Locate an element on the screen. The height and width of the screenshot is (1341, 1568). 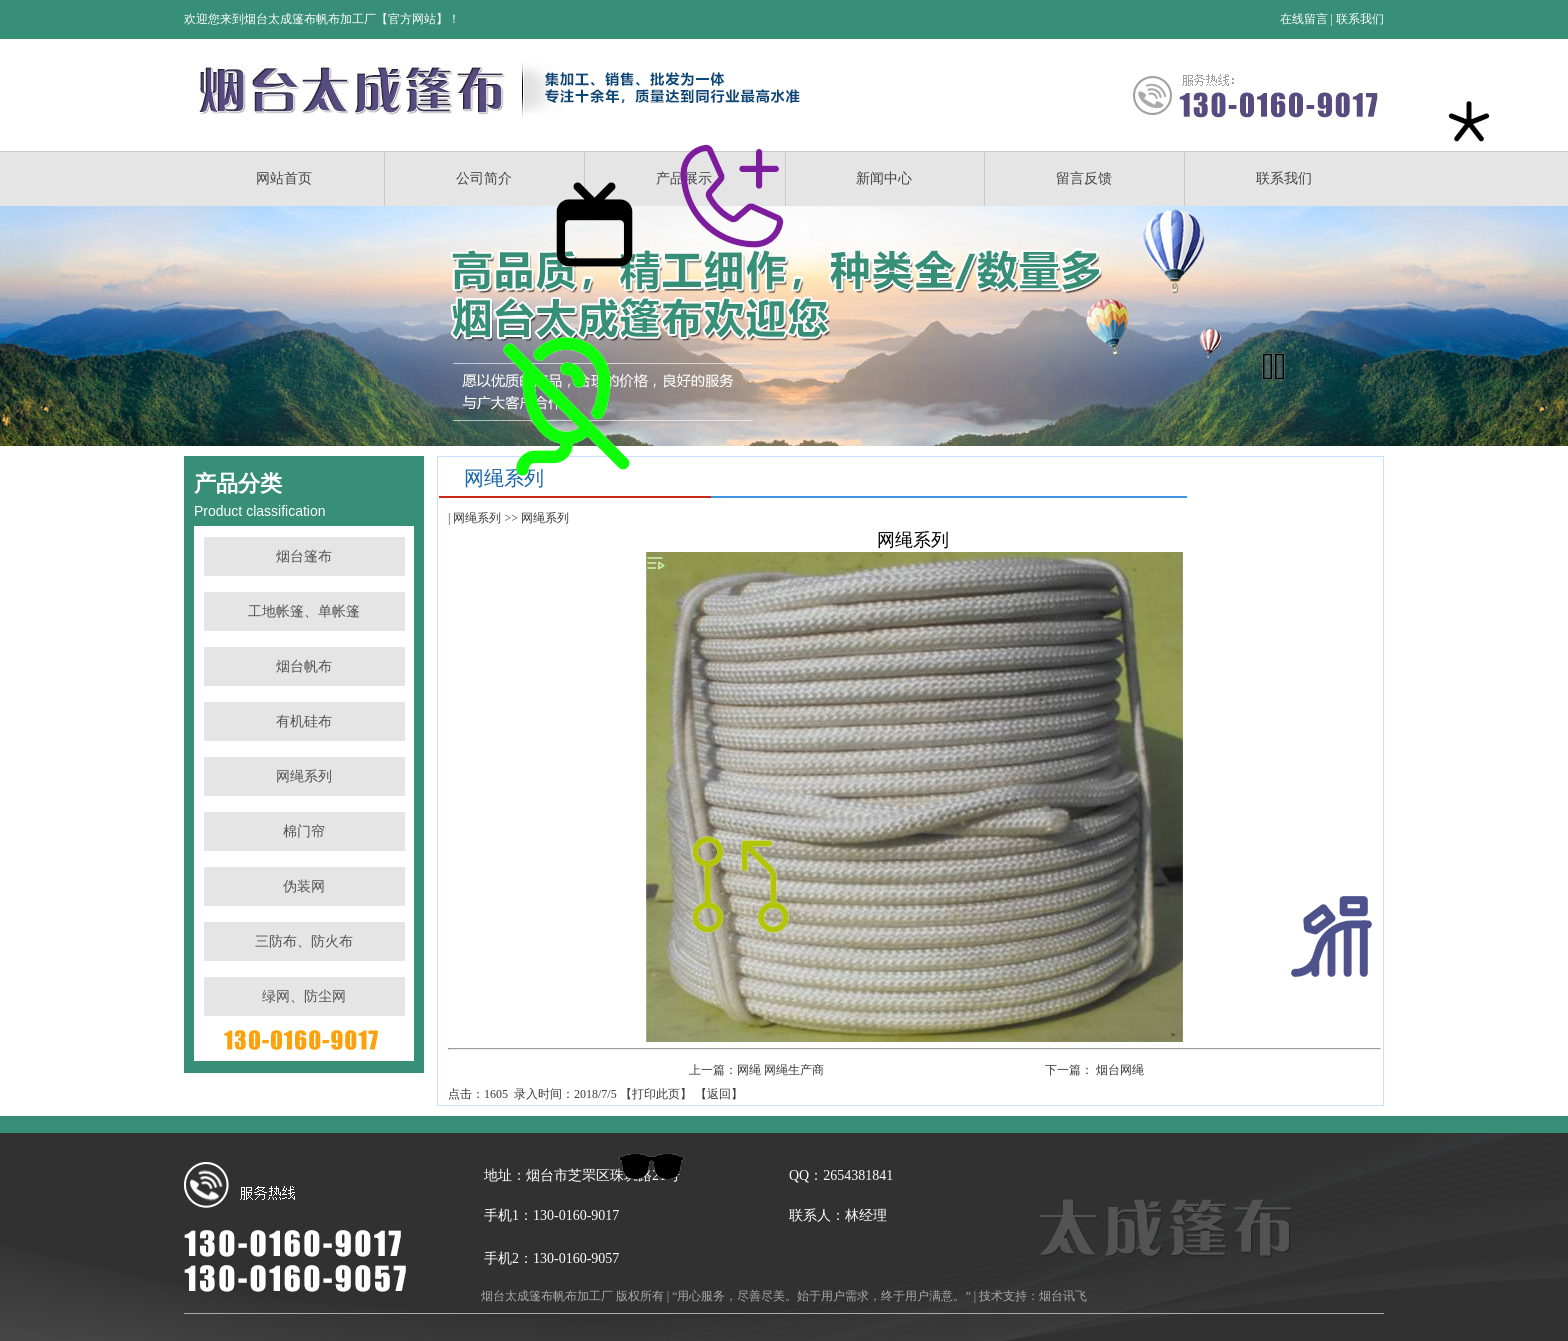
add a new contact is located at coordinates (734, 194).